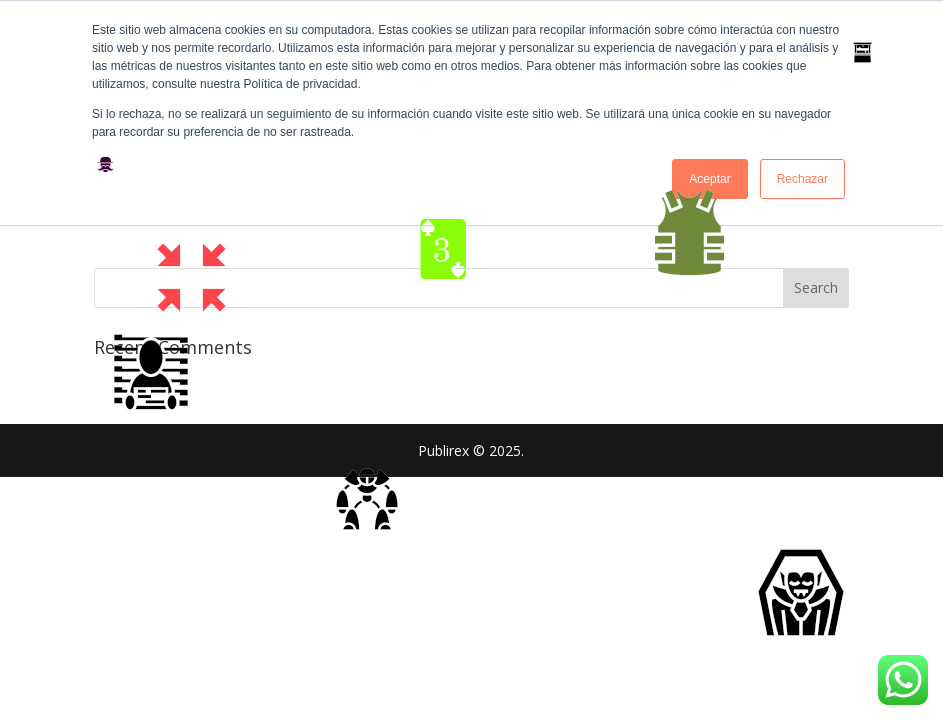 This screenshot has height=720, width=943. I want to click on access bunker or shelter location, so click(862, 52).